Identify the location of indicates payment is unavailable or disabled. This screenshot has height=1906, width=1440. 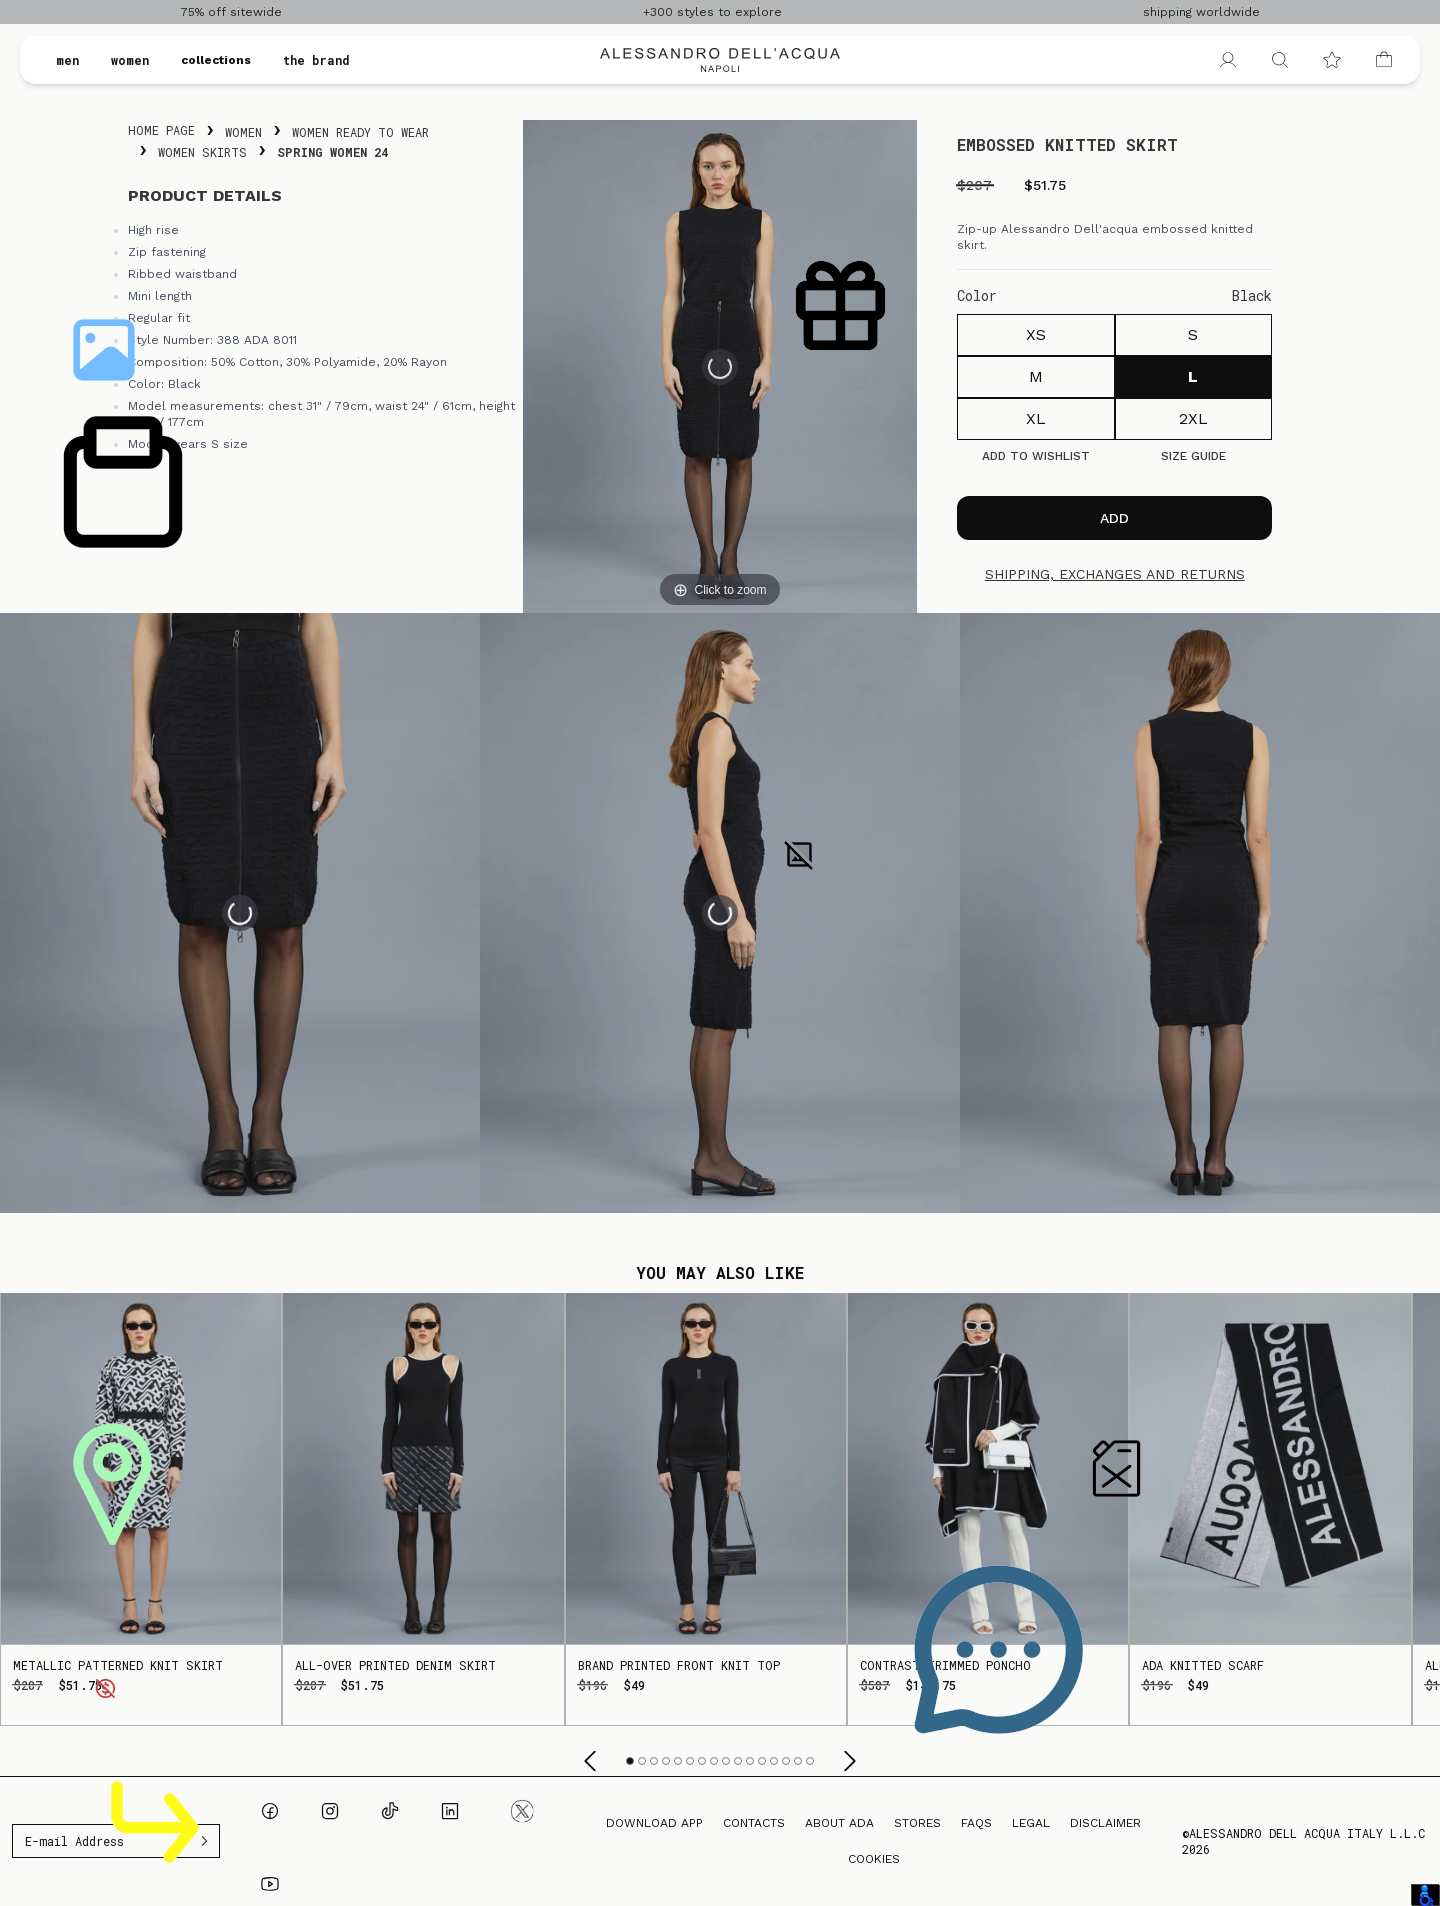
(105, 1688).